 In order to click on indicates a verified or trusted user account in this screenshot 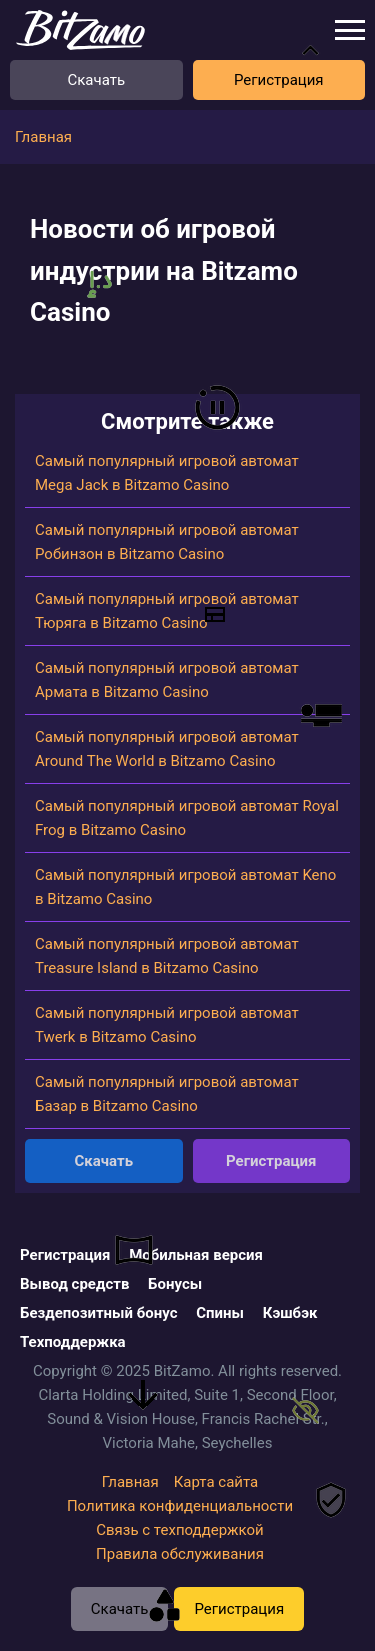, I will do `click(331, 1500)`.